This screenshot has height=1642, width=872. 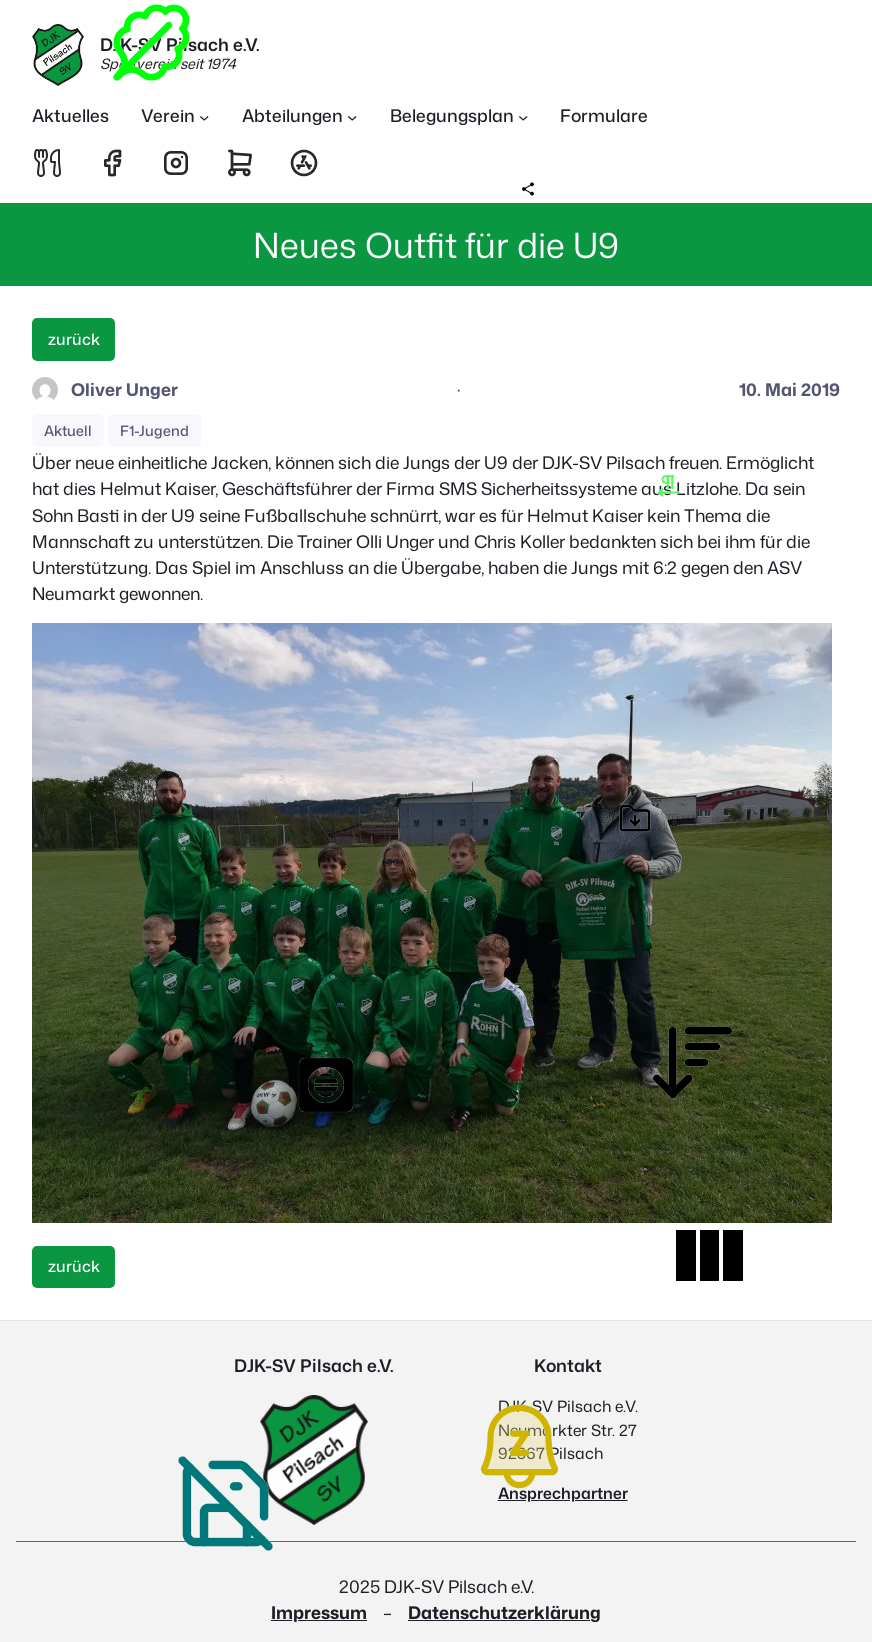 What do you see at coordinates (707, 1257) in the screenshot?
I see `switch to column view layout` at bounding box center [707, 1257].